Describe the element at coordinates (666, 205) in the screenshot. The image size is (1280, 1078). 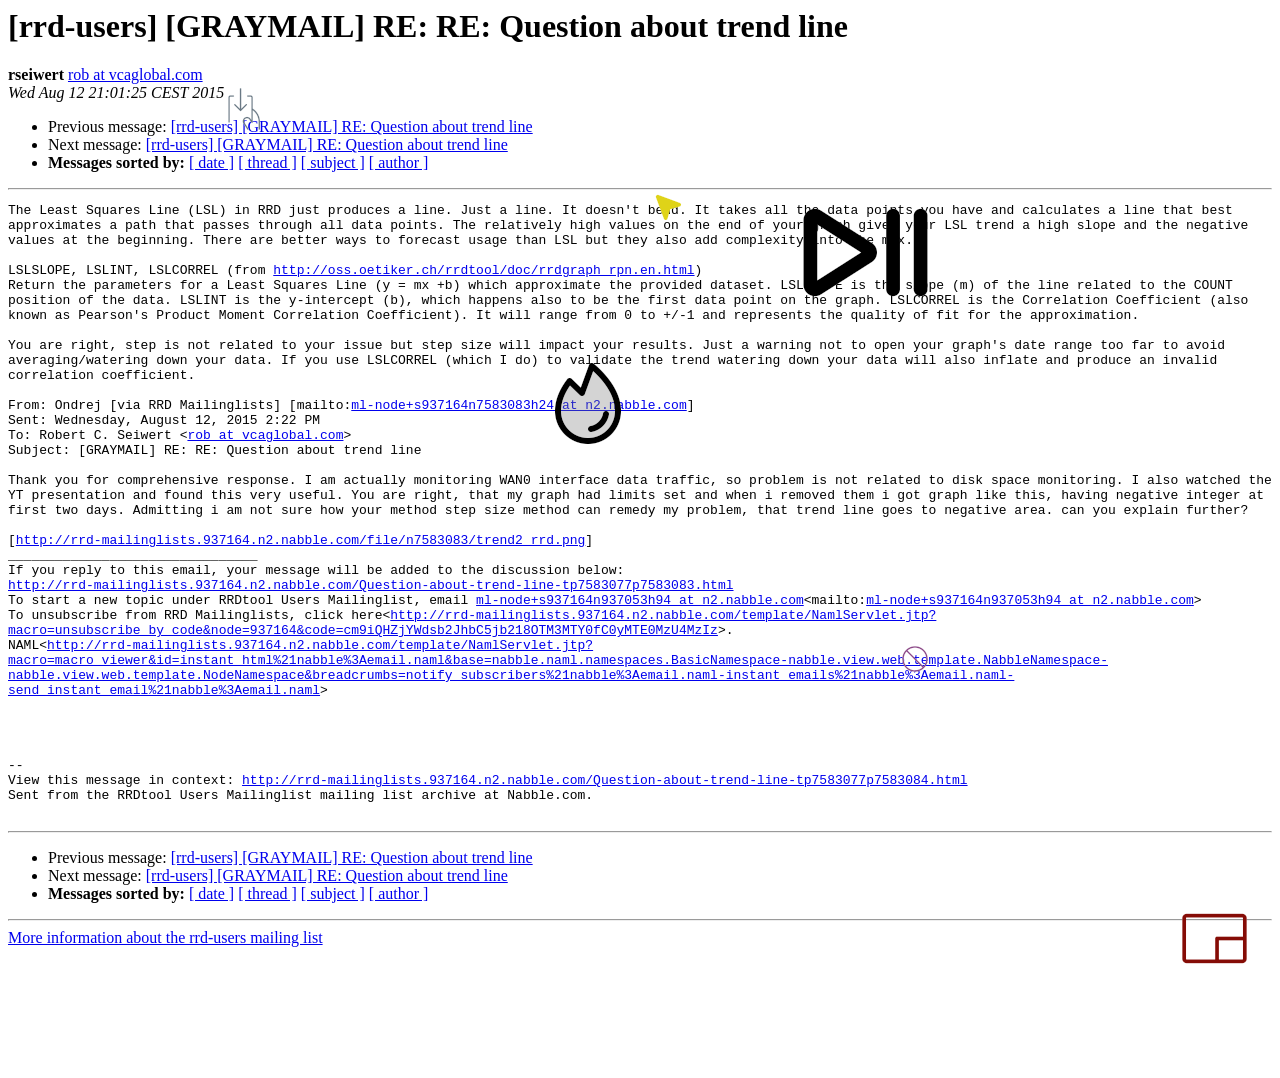
I see `tap to navigate to a destination` at that location.